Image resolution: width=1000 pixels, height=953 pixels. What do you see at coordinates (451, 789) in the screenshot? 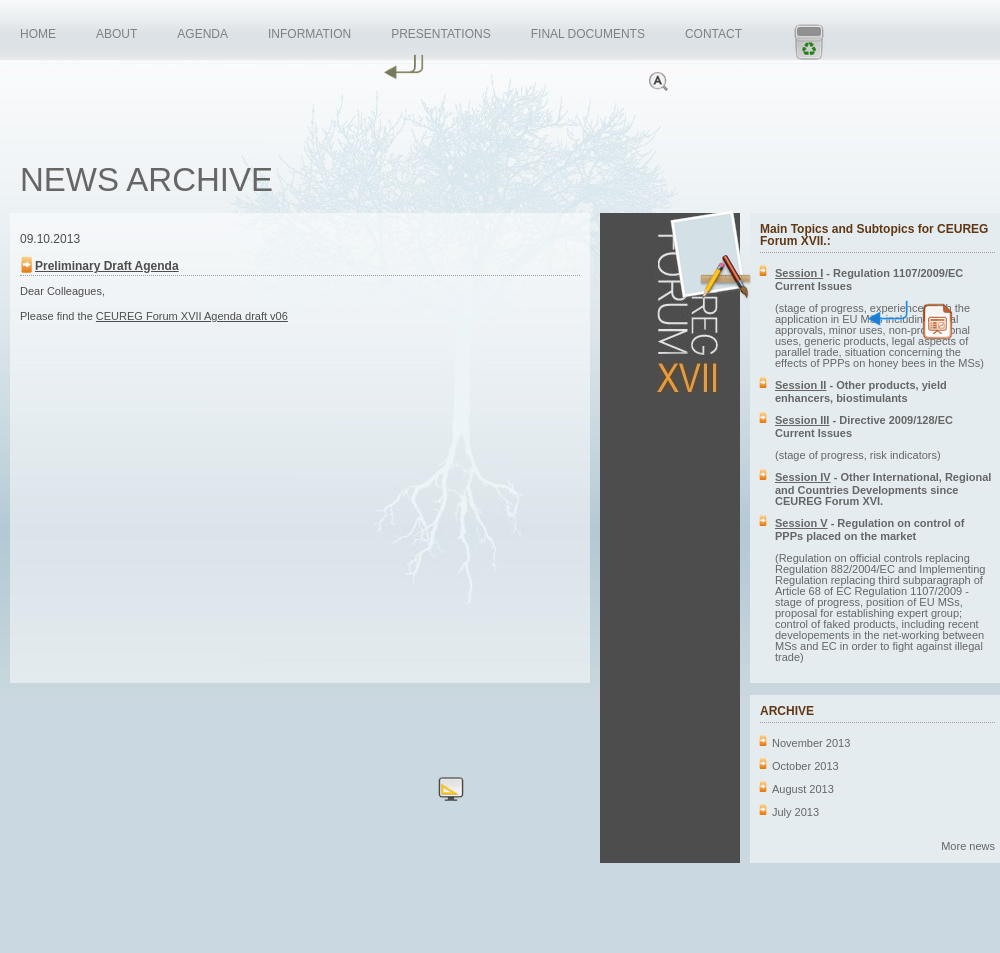
I see `access display settings and screen configuration` at bounding box center [451, 789].